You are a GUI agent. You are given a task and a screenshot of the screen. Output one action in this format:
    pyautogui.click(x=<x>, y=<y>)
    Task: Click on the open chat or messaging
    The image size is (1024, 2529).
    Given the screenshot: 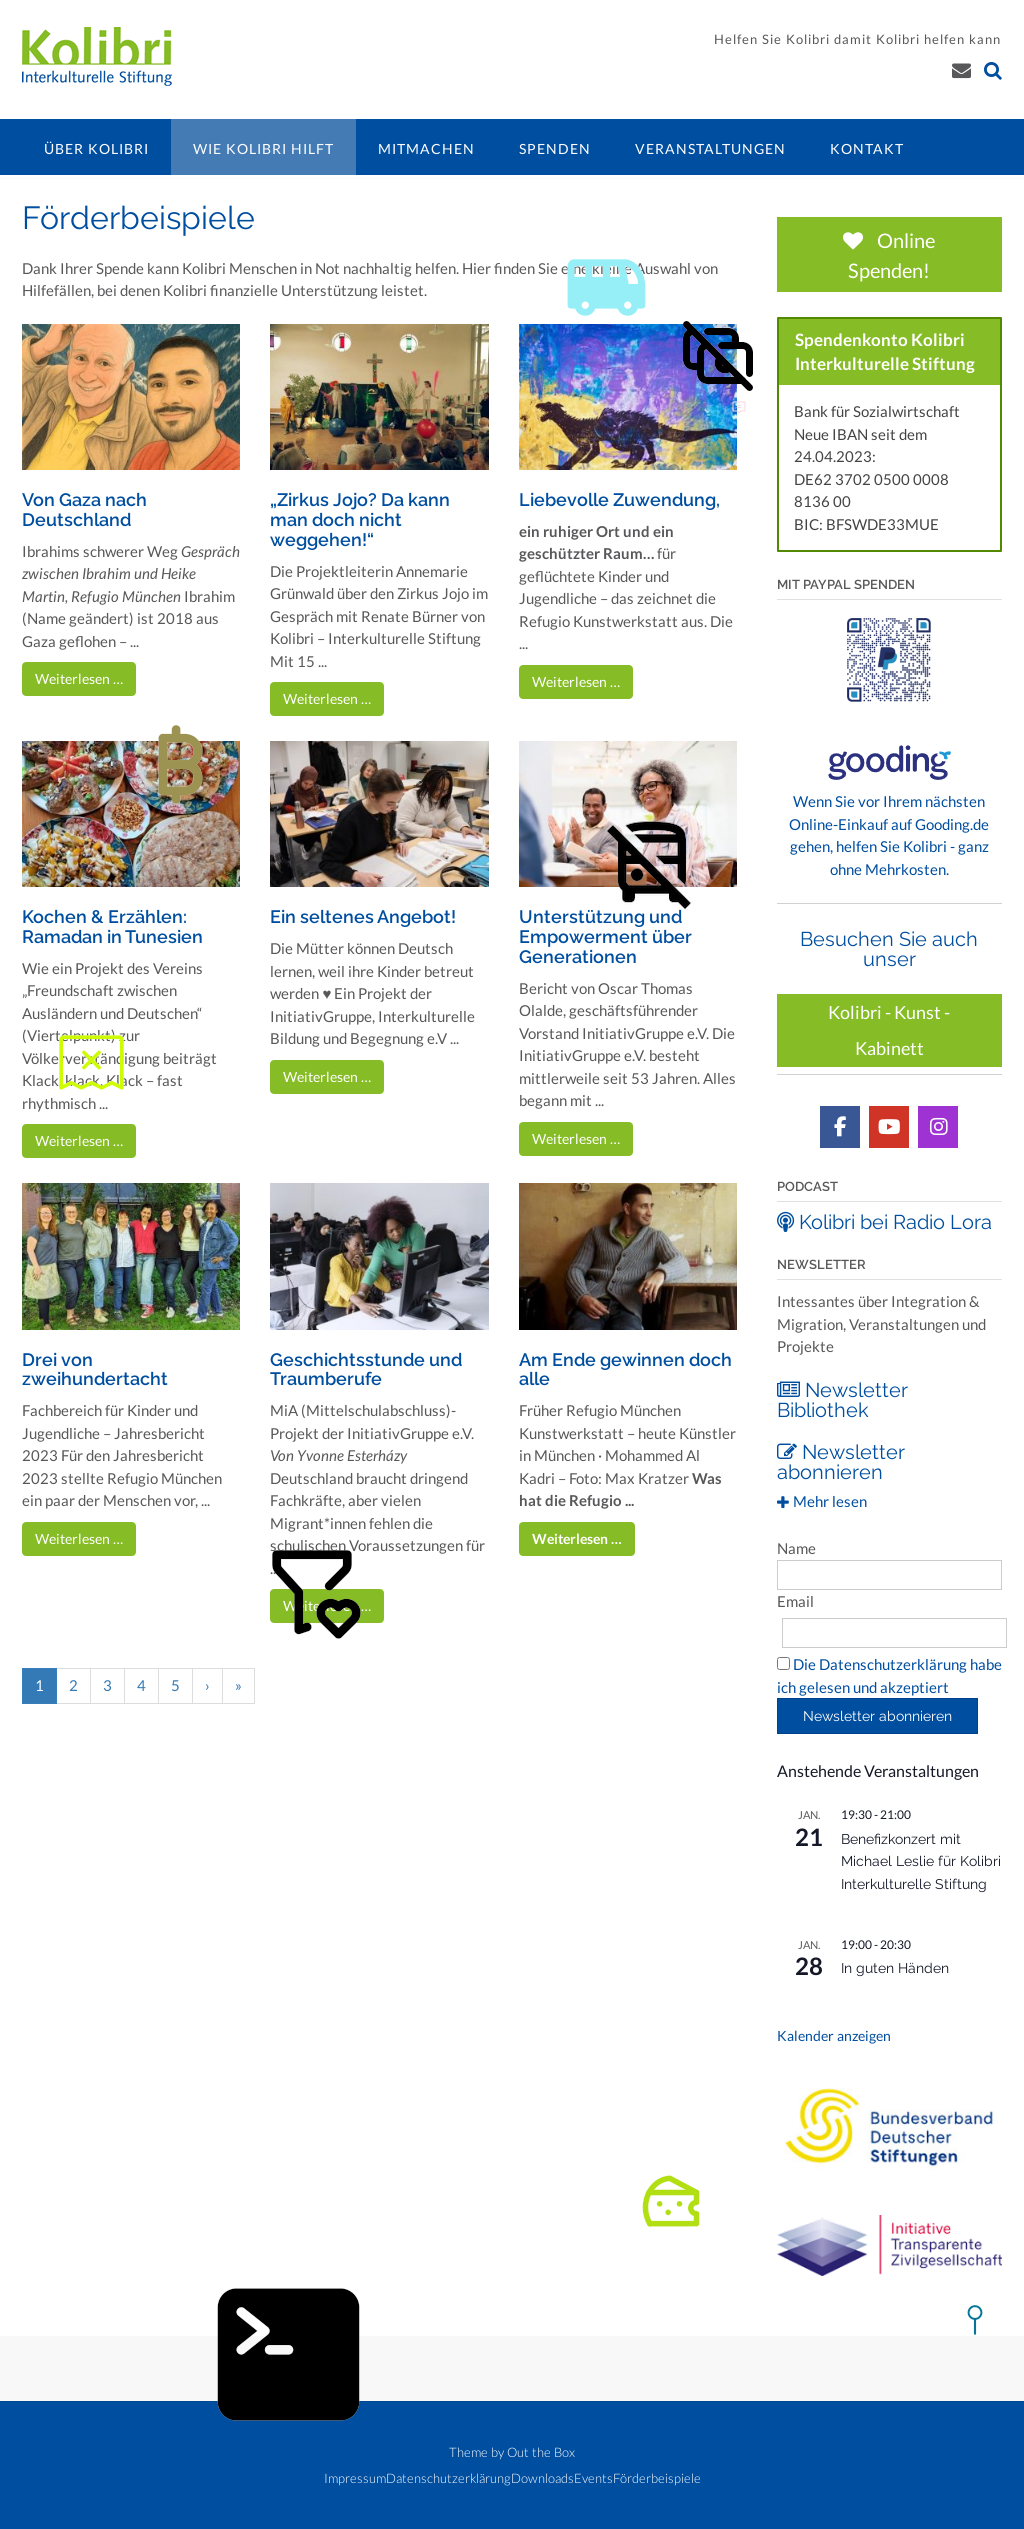 What is the action you would take?
    pyautogui.click(x=739, y=407)
    